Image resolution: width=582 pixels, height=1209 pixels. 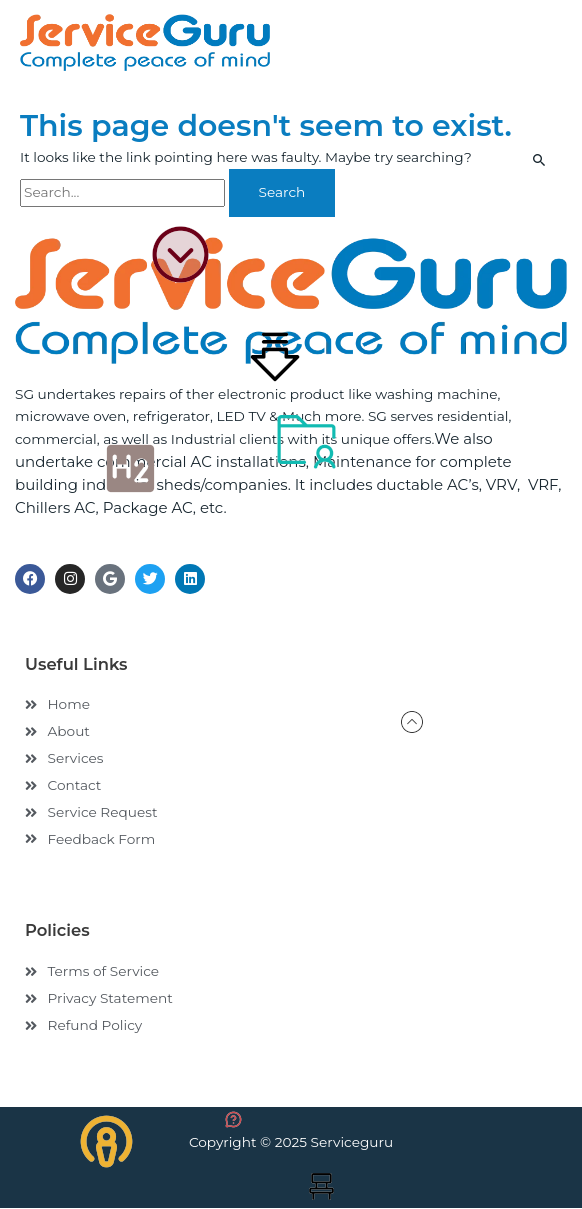 I want to click on access user-specific files, so click(x=306, y=439).